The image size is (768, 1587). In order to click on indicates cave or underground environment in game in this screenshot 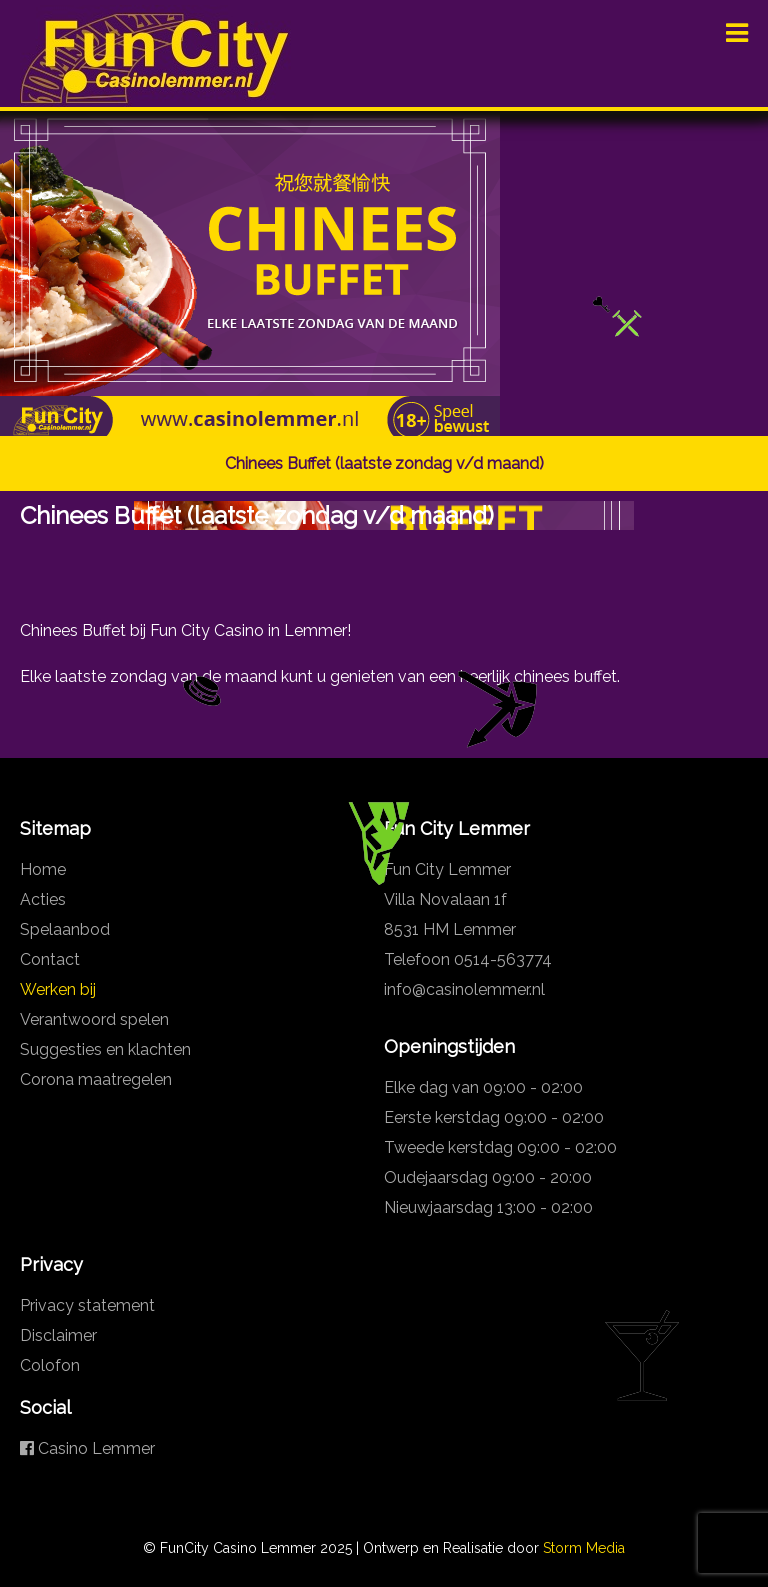, I will do `click(379, 843)`.